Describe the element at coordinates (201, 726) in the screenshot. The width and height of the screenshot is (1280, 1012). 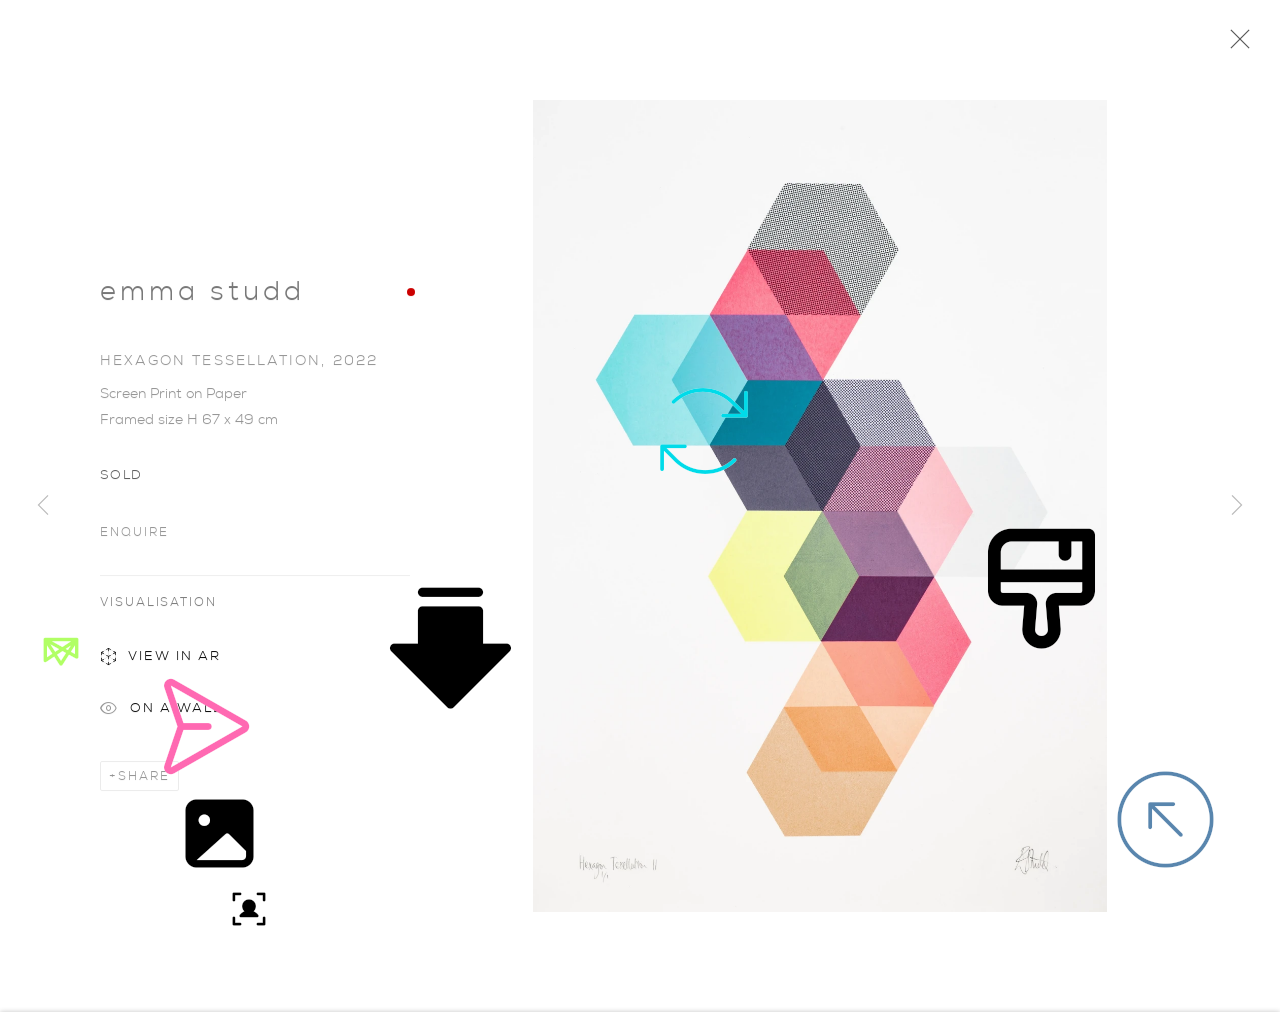
I see `send a message` at that location.